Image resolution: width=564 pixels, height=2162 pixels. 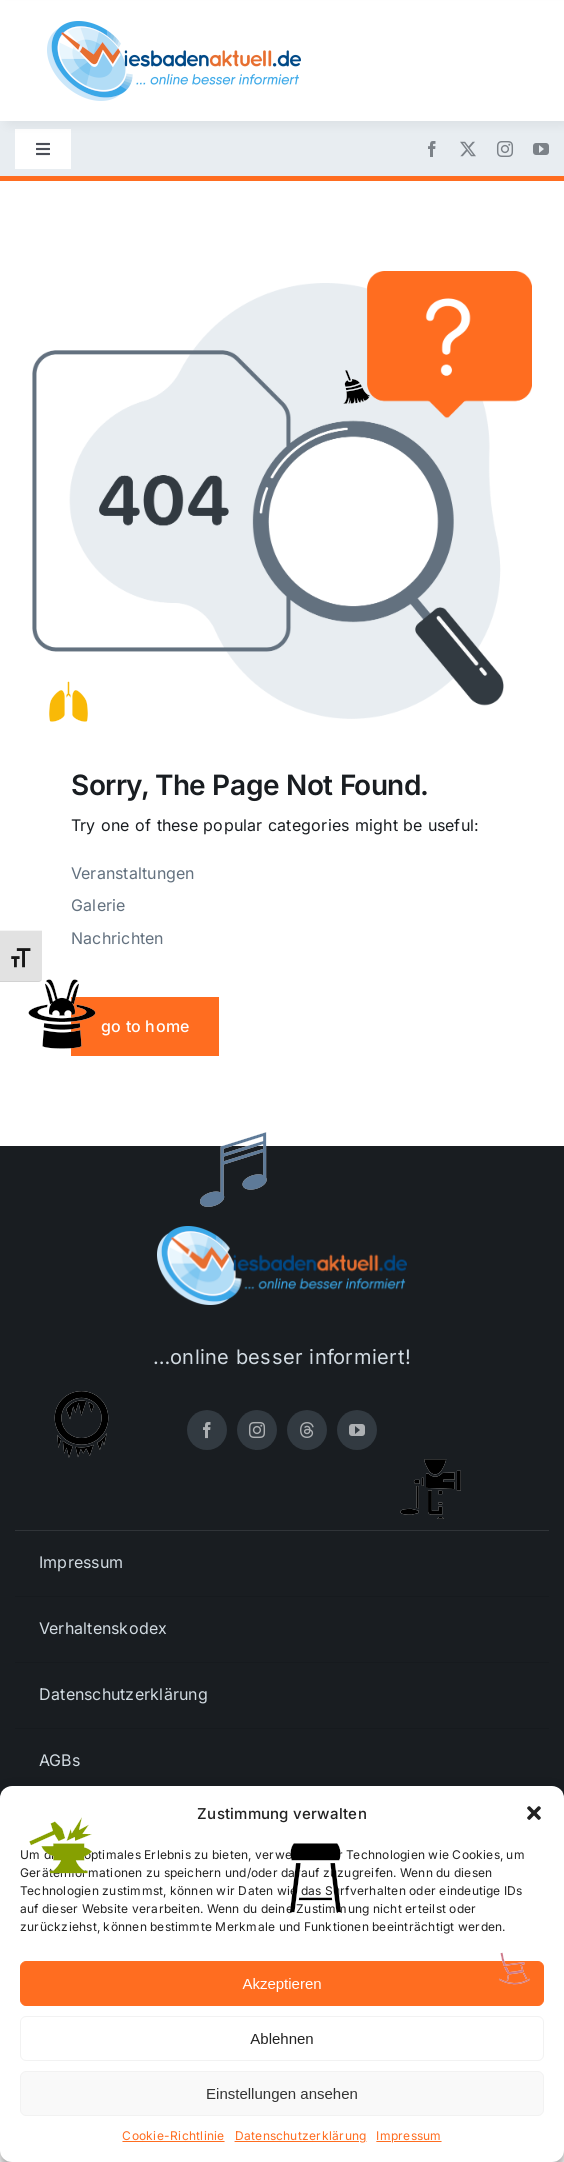 What do you see at coordinates (68, 702) in the screenshot?
I see `access respiratory health information` at bounding box center [68, 702].